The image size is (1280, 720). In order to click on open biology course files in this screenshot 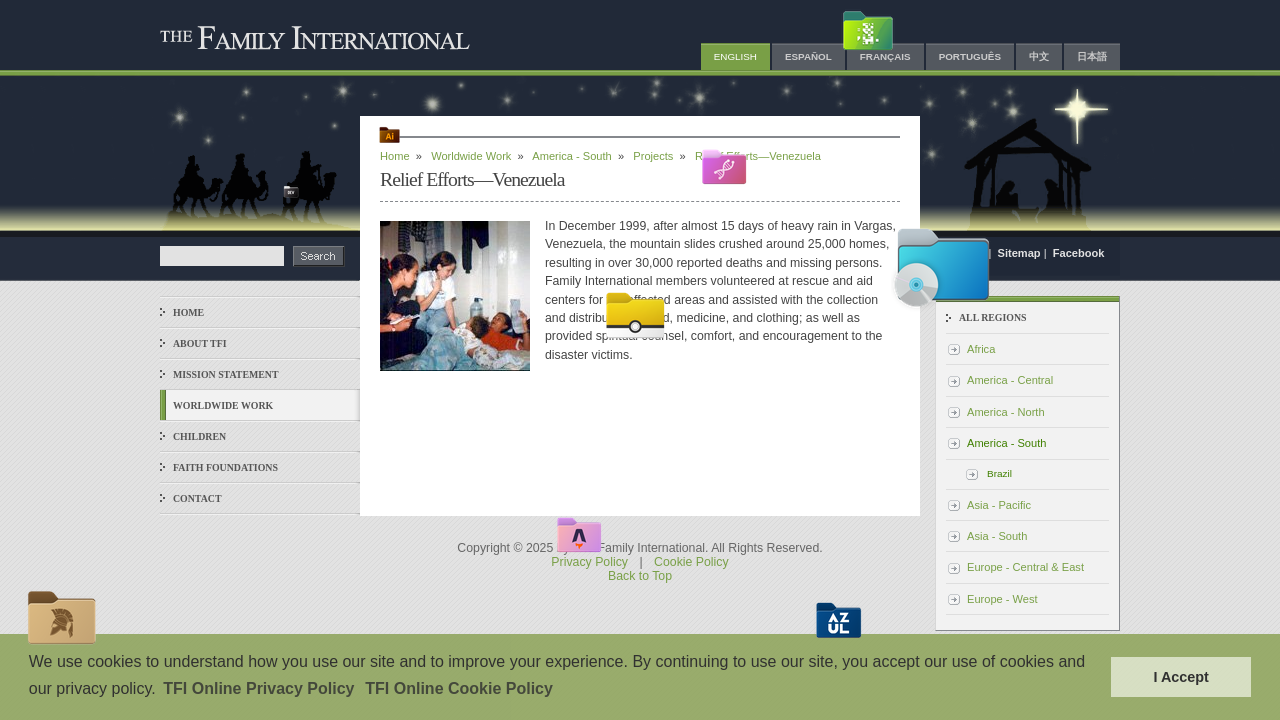, I will do `click(724, 168)`.